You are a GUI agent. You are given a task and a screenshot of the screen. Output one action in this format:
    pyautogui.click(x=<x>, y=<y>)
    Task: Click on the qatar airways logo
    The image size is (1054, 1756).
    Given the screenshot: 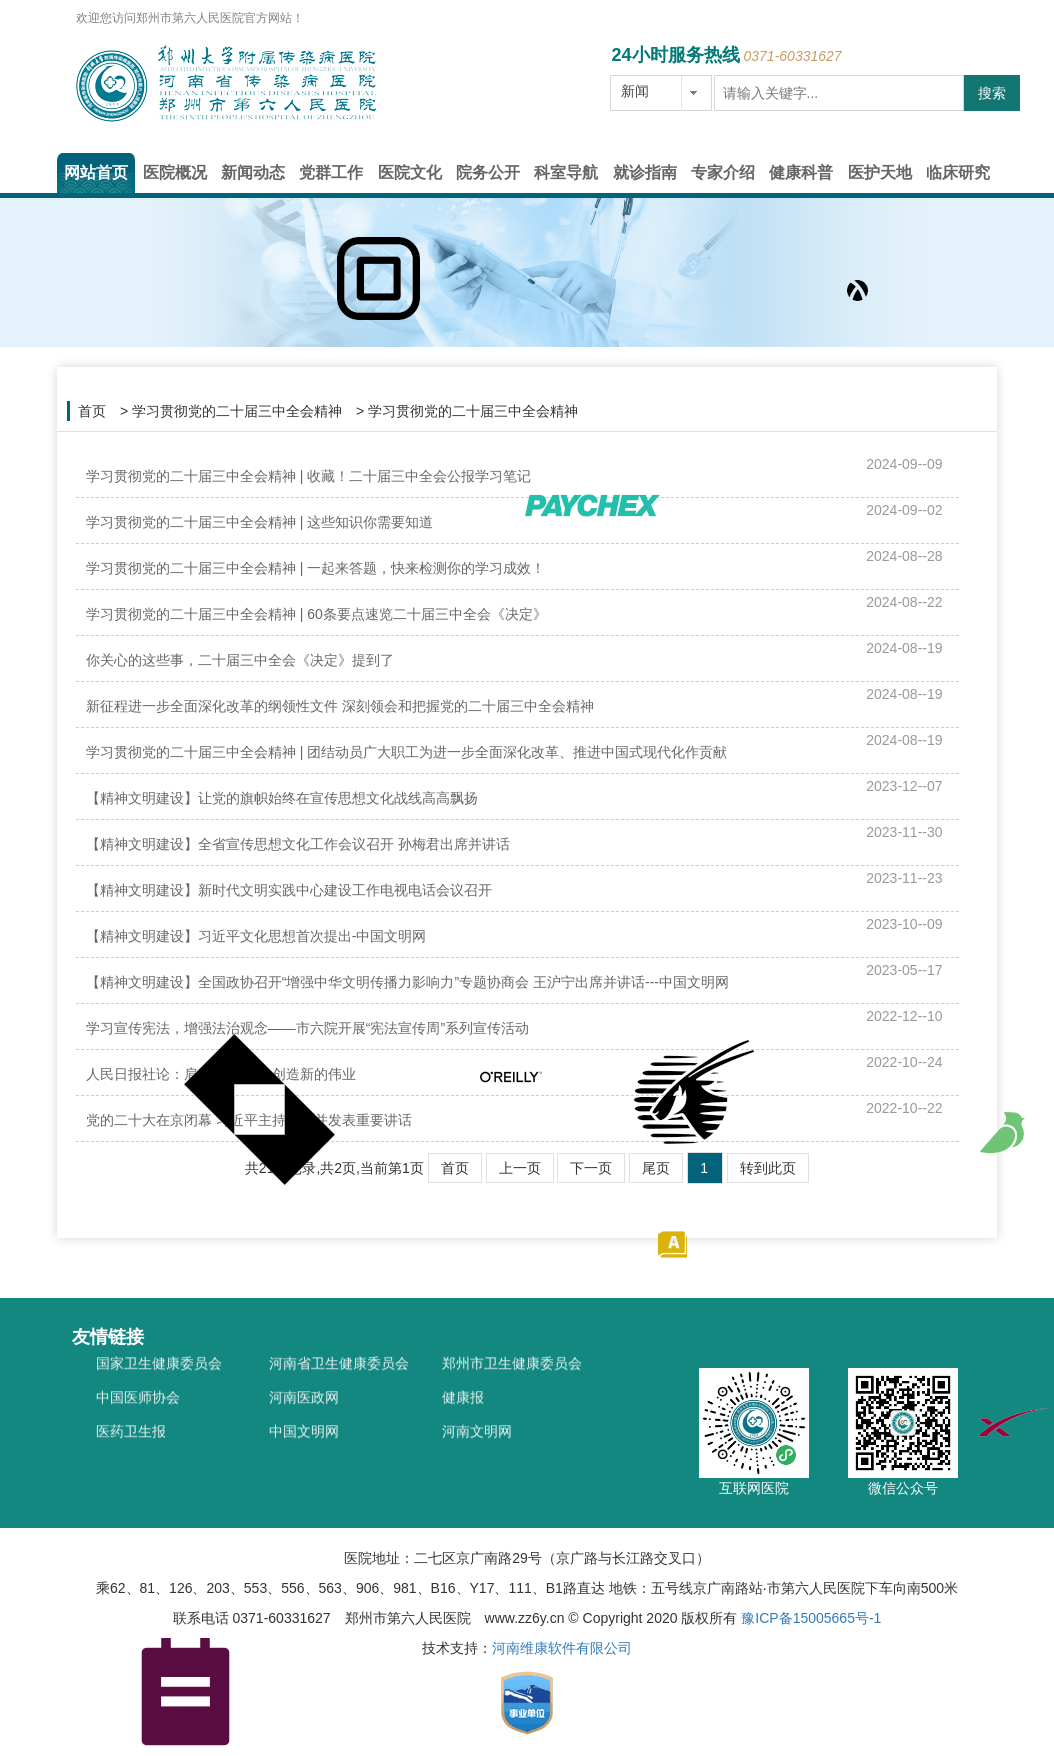 What is the action you would take?
    pyautogui.click(x=694, y=1092)
    